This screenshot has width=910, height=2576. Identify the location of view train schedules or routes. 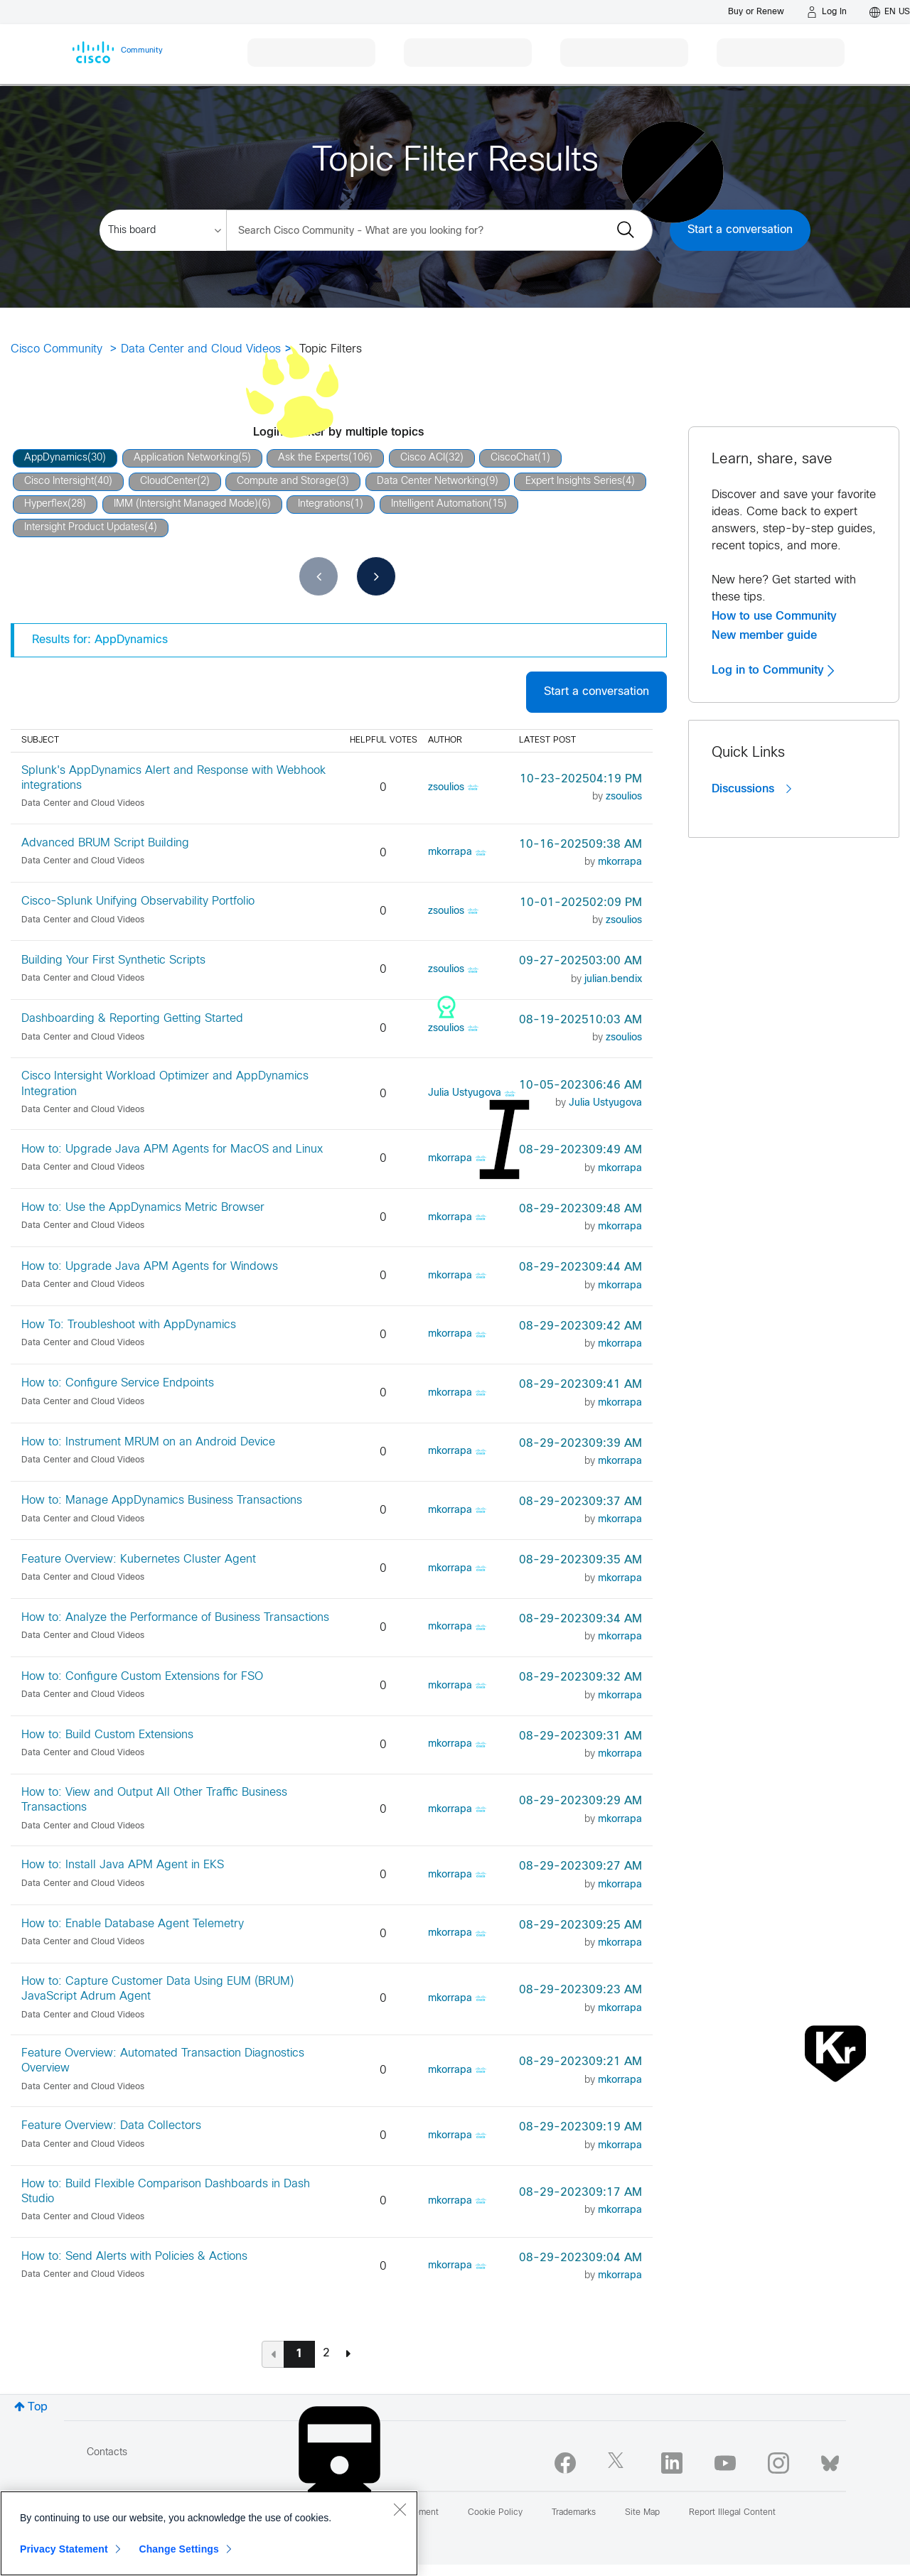
(339, 2447).